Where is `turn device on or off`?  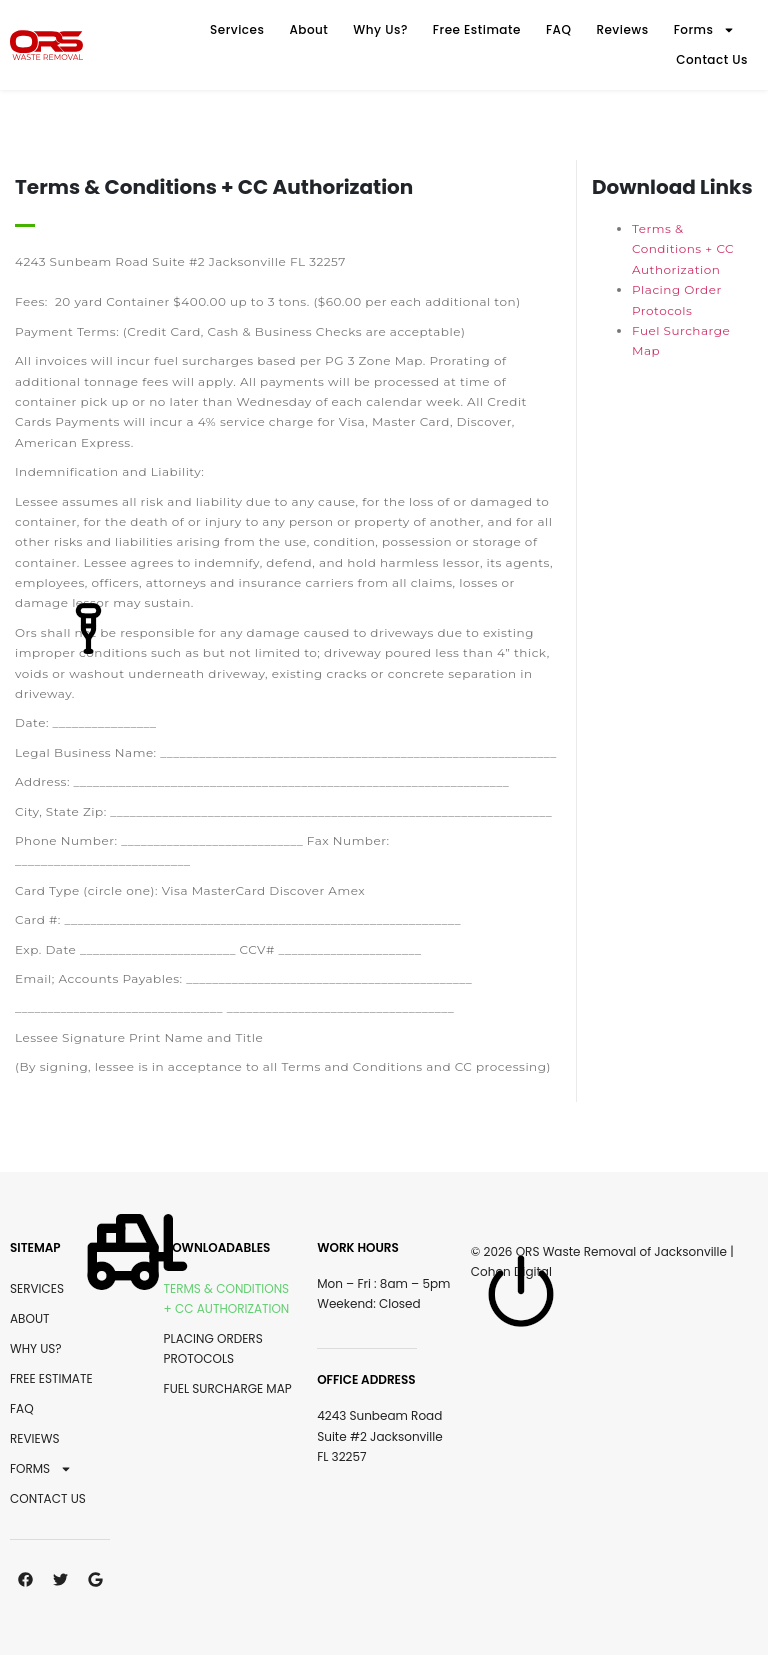 turn device on or off is located at coordinates (521, 1291).